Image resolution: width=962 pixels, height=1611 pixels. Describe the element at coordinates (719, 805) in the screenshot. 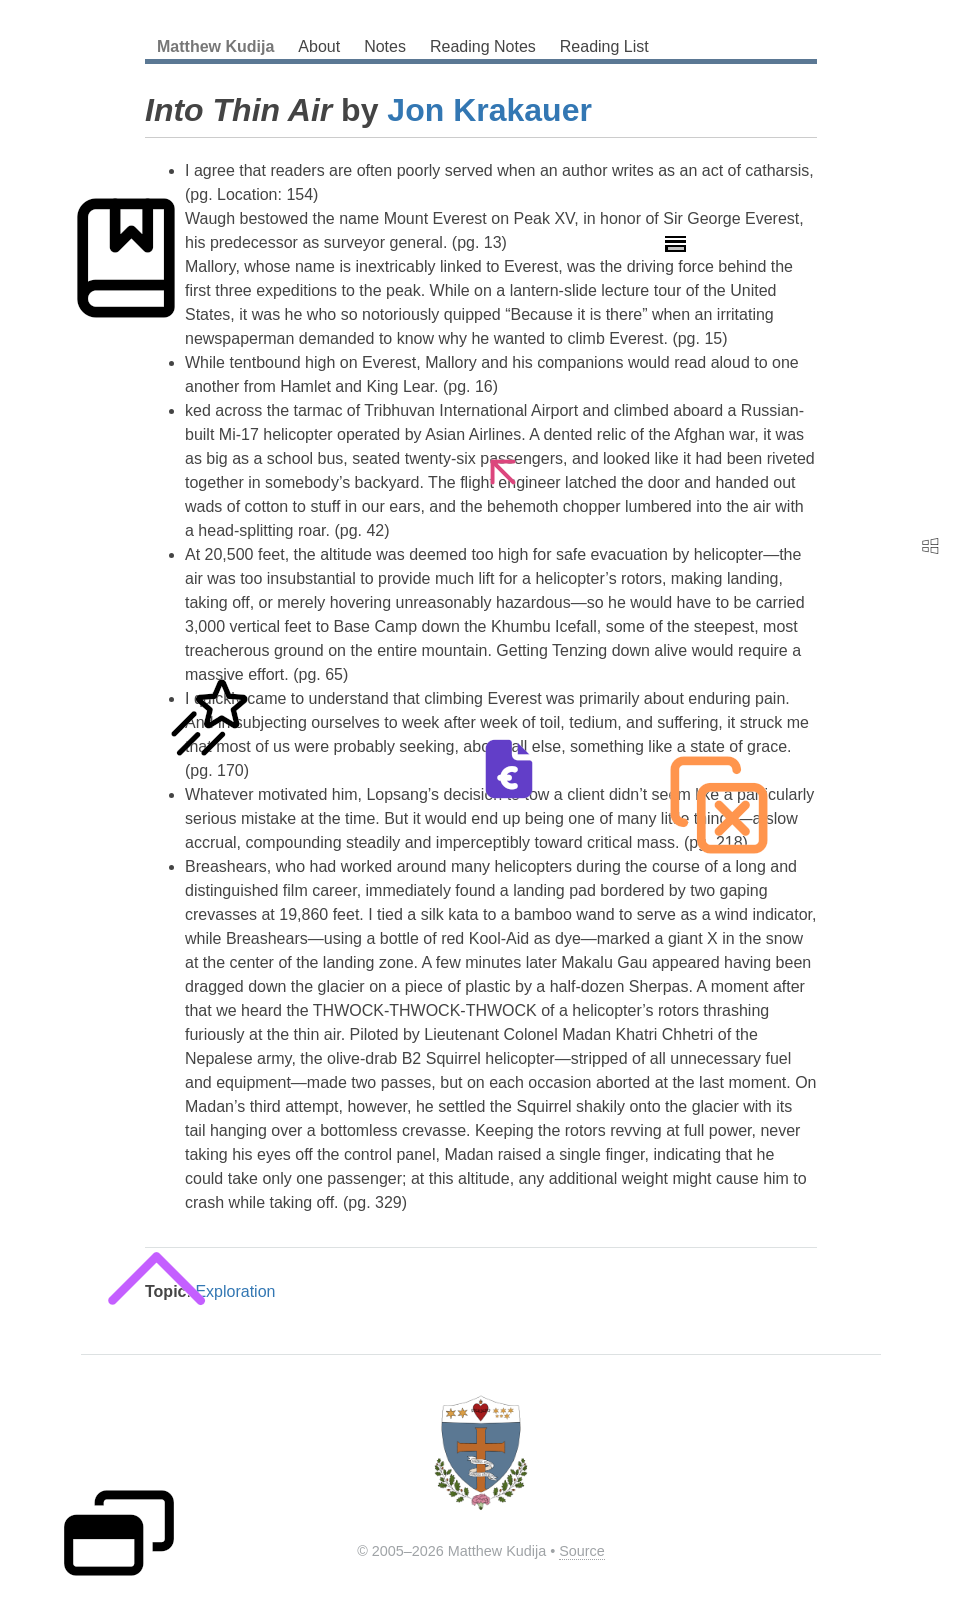

I see `cancel or clear clipboard content` at that location.